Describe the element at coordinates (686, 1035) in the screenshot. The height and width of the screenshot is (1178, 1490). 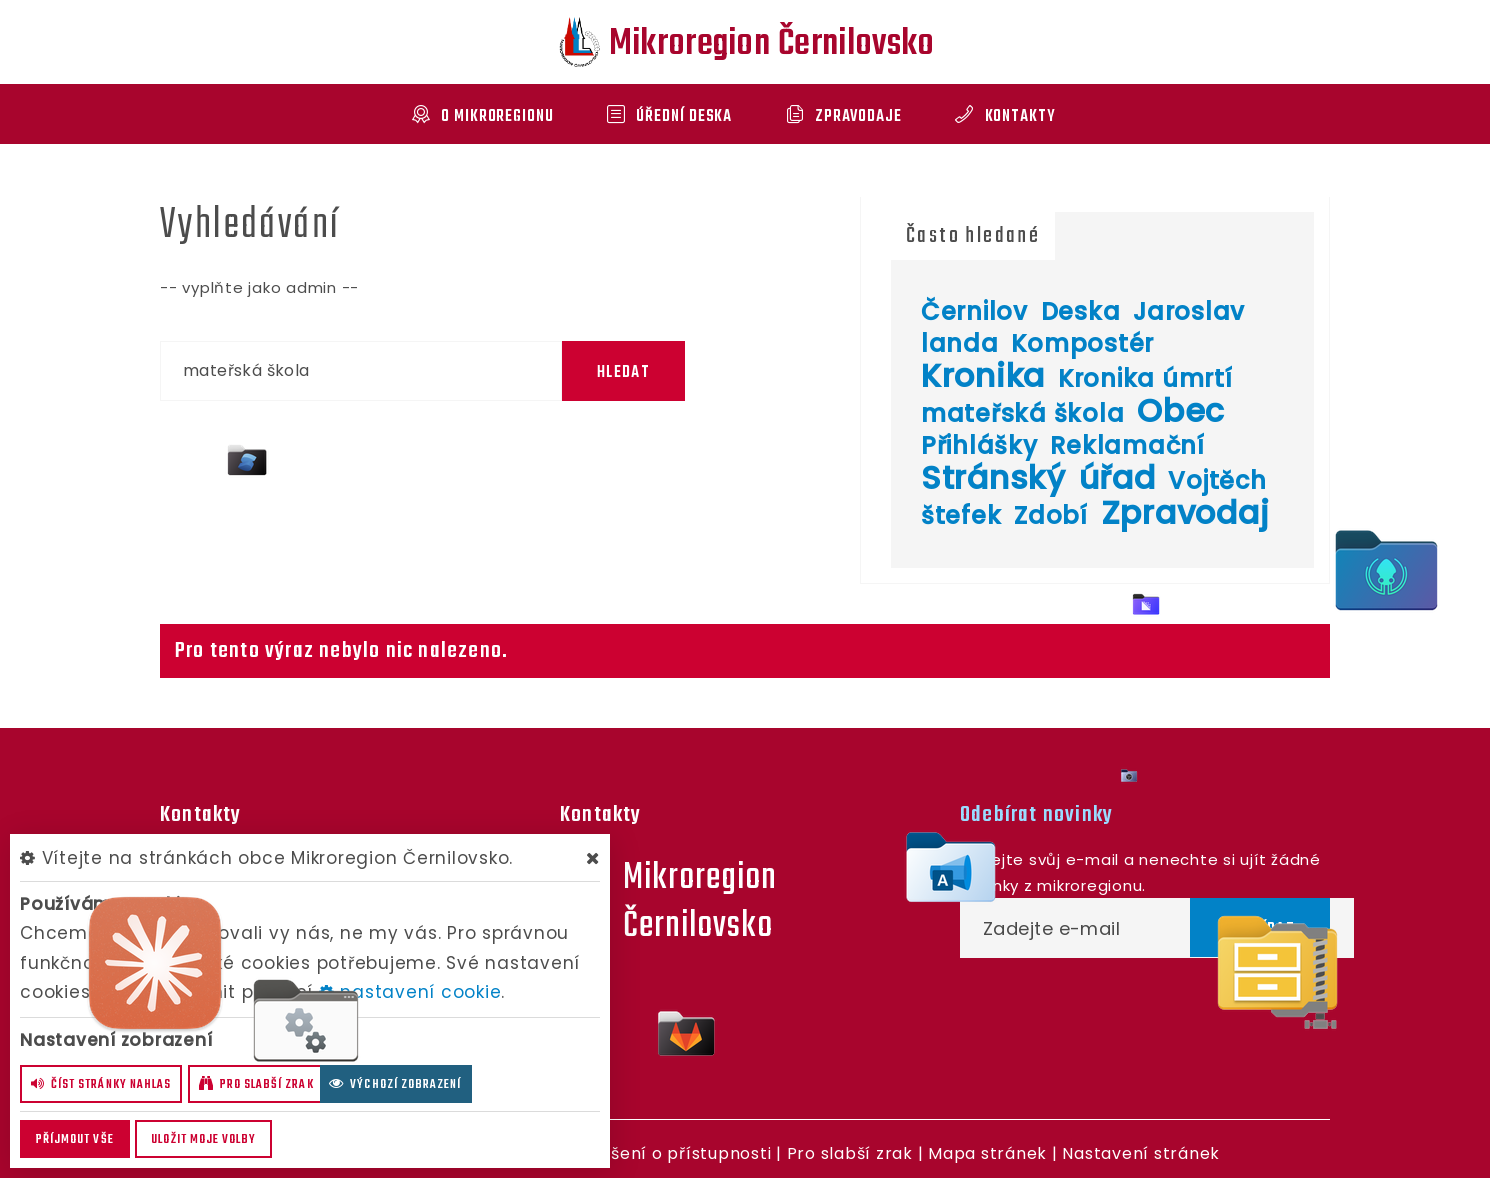
I see `folder containing GitLab projects or repositories` at that location.